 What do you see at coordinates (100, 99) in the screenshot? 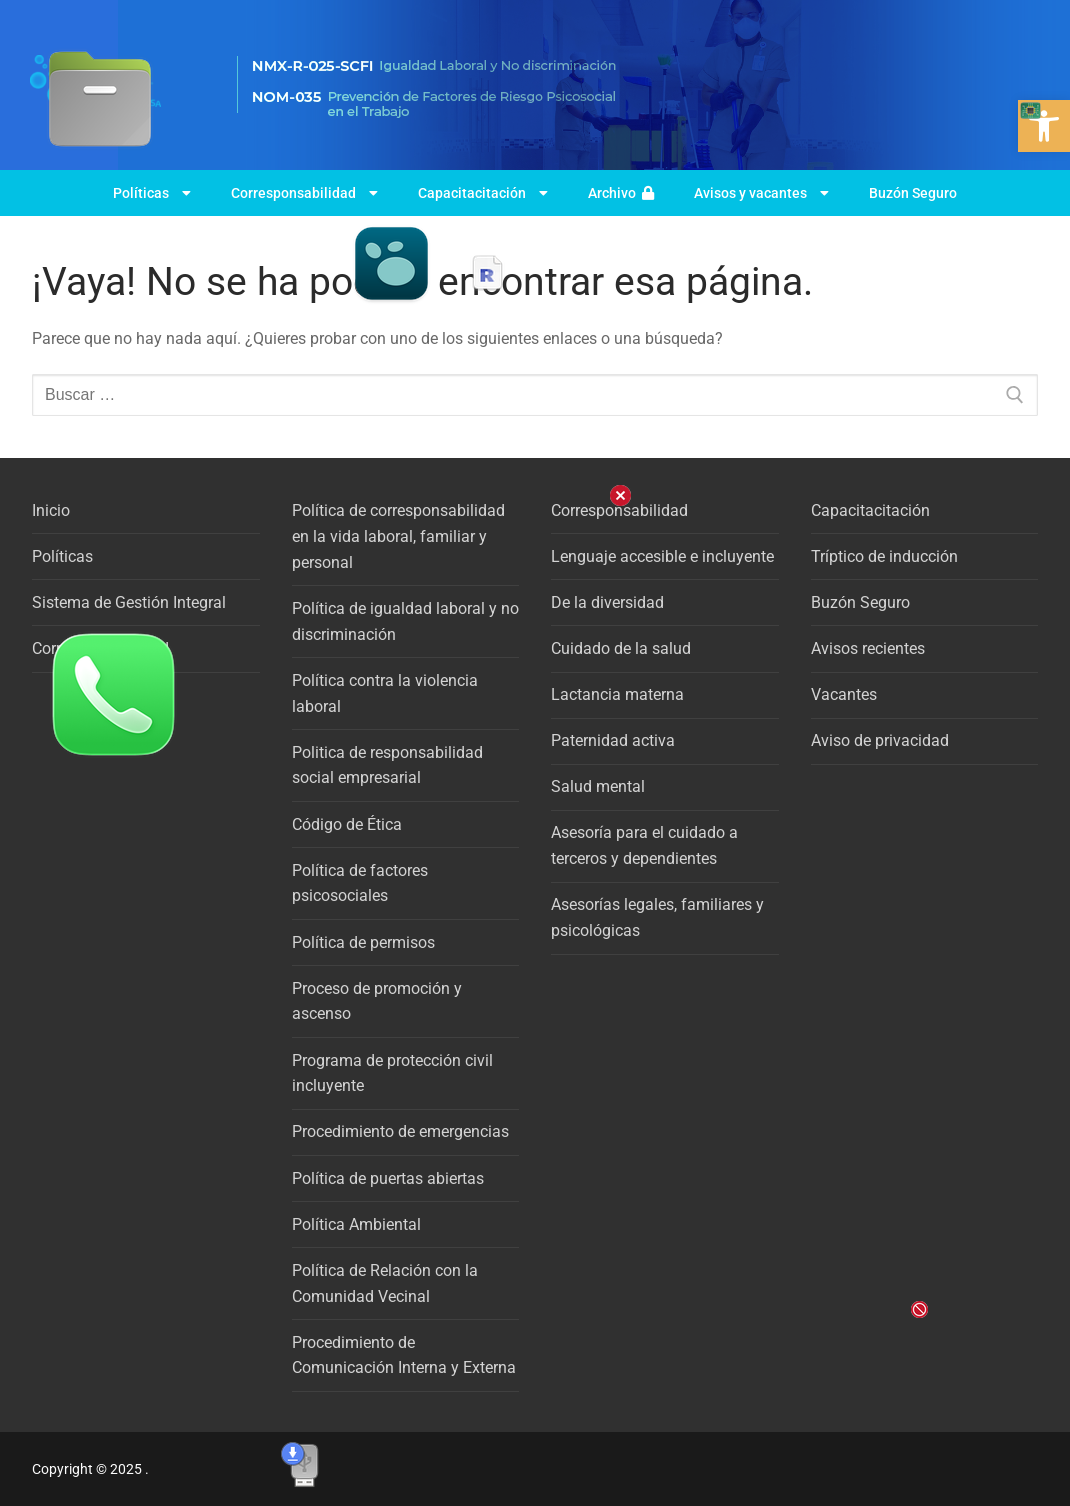
I see `open the file manager application` at bounding box center [100, 99].